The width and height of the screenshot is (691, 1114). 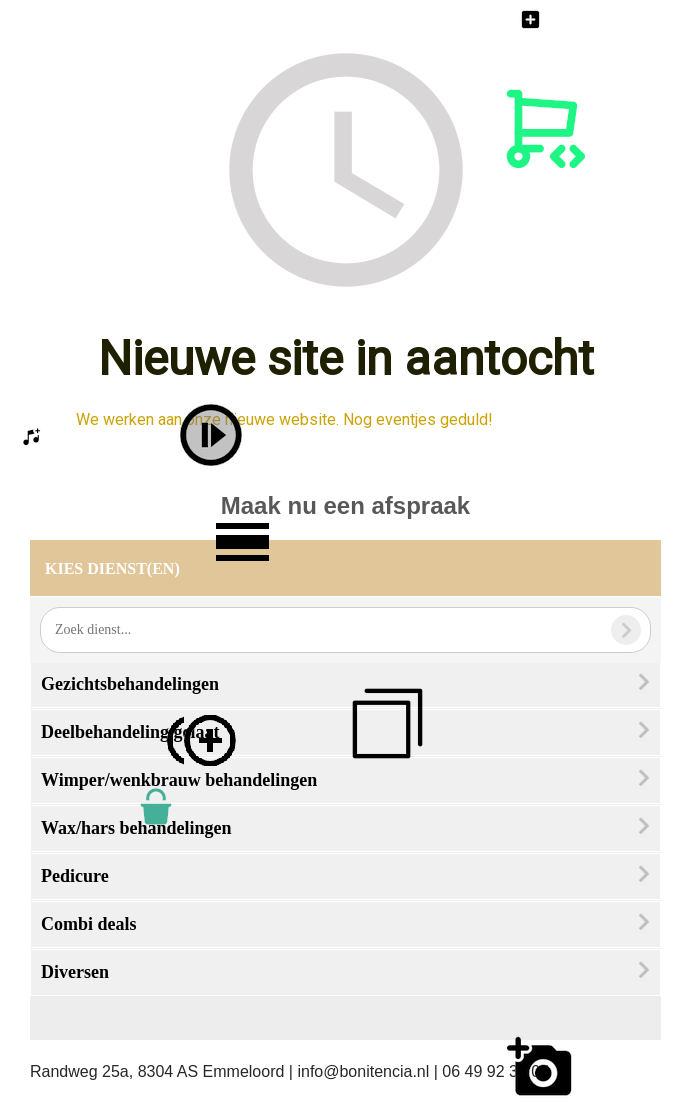 I want to click on access storage or container tools, so click(x=156, y=807).